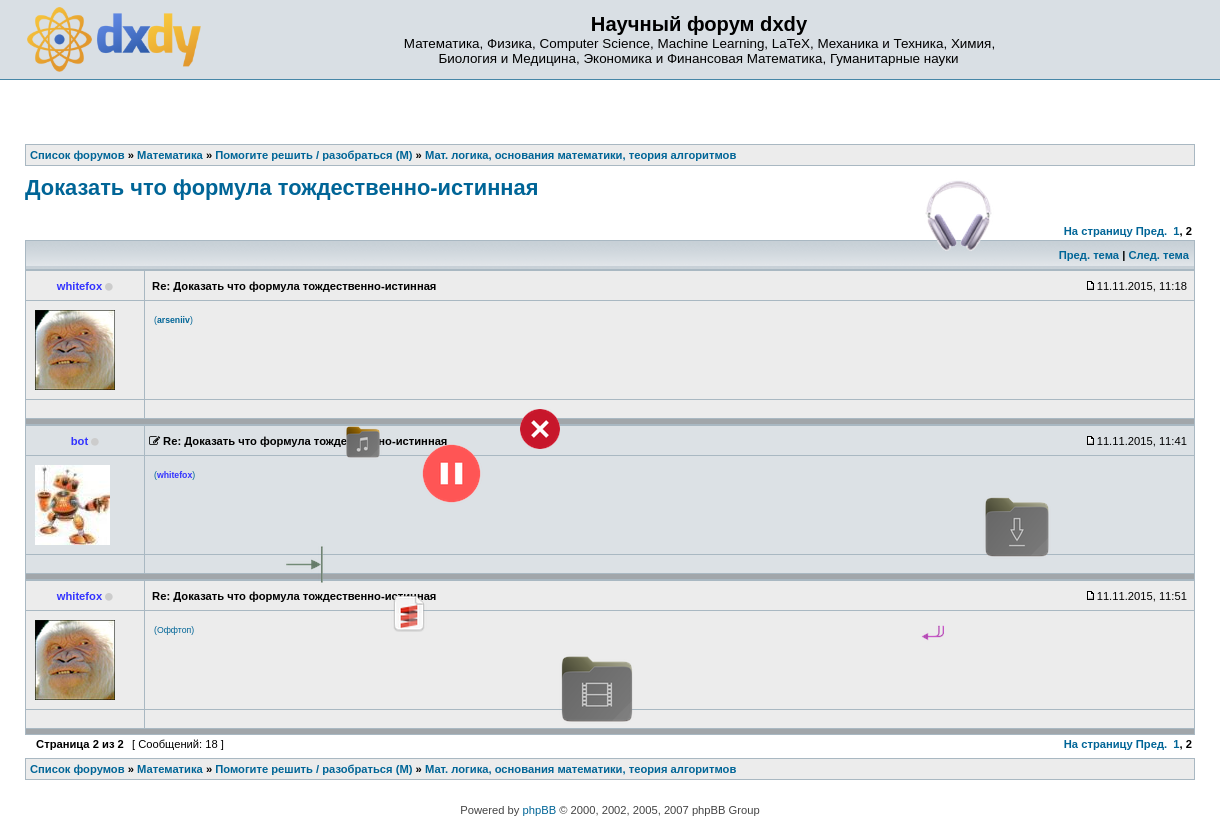 Image resolution: width=1220 pixels, height=816 pixels. Describe the element at coordinates (409, 613) in the screenshot. I see `indicates a scala source code file` at that location.